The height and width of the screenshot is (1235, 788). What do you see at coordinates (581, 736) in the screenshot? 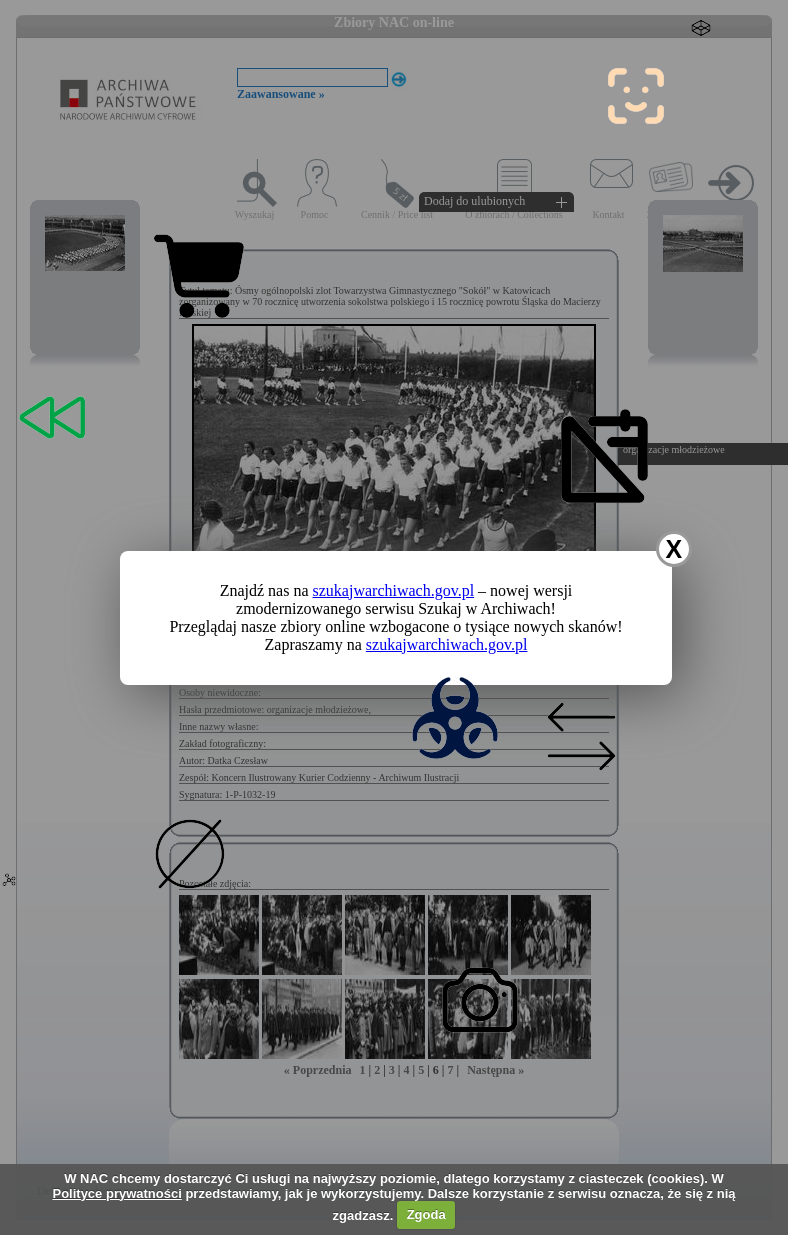
I see `swap or exchange items` at bounding box center [581, 736].